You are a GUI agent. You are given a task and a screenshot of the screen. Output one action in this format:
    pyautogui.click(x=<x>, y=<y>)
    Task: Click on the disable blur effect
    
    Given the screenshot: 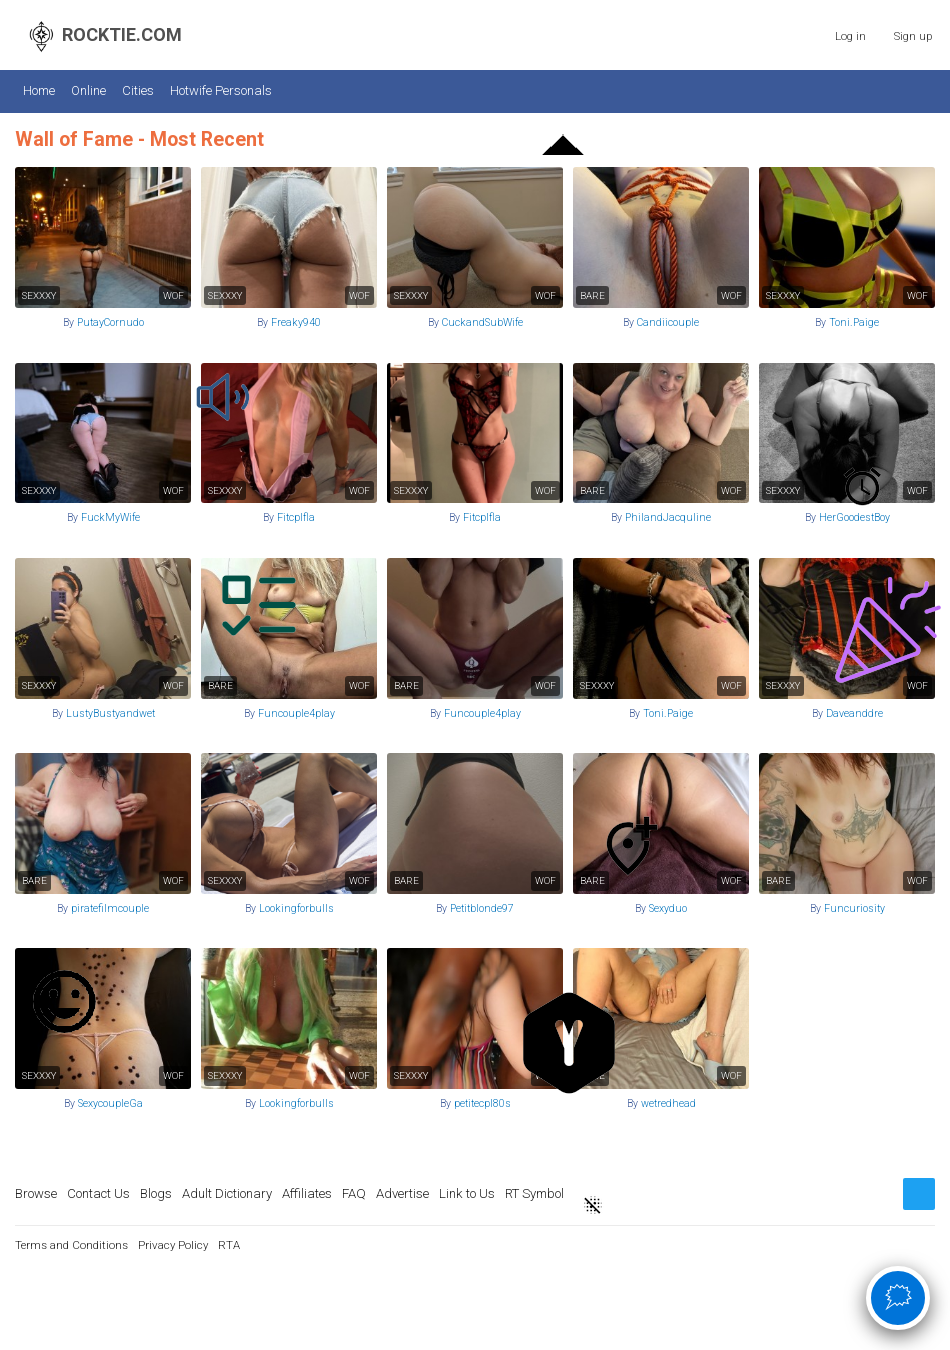 What is the action you would take?
    pyautogui.click(x=593, y=1205)
    